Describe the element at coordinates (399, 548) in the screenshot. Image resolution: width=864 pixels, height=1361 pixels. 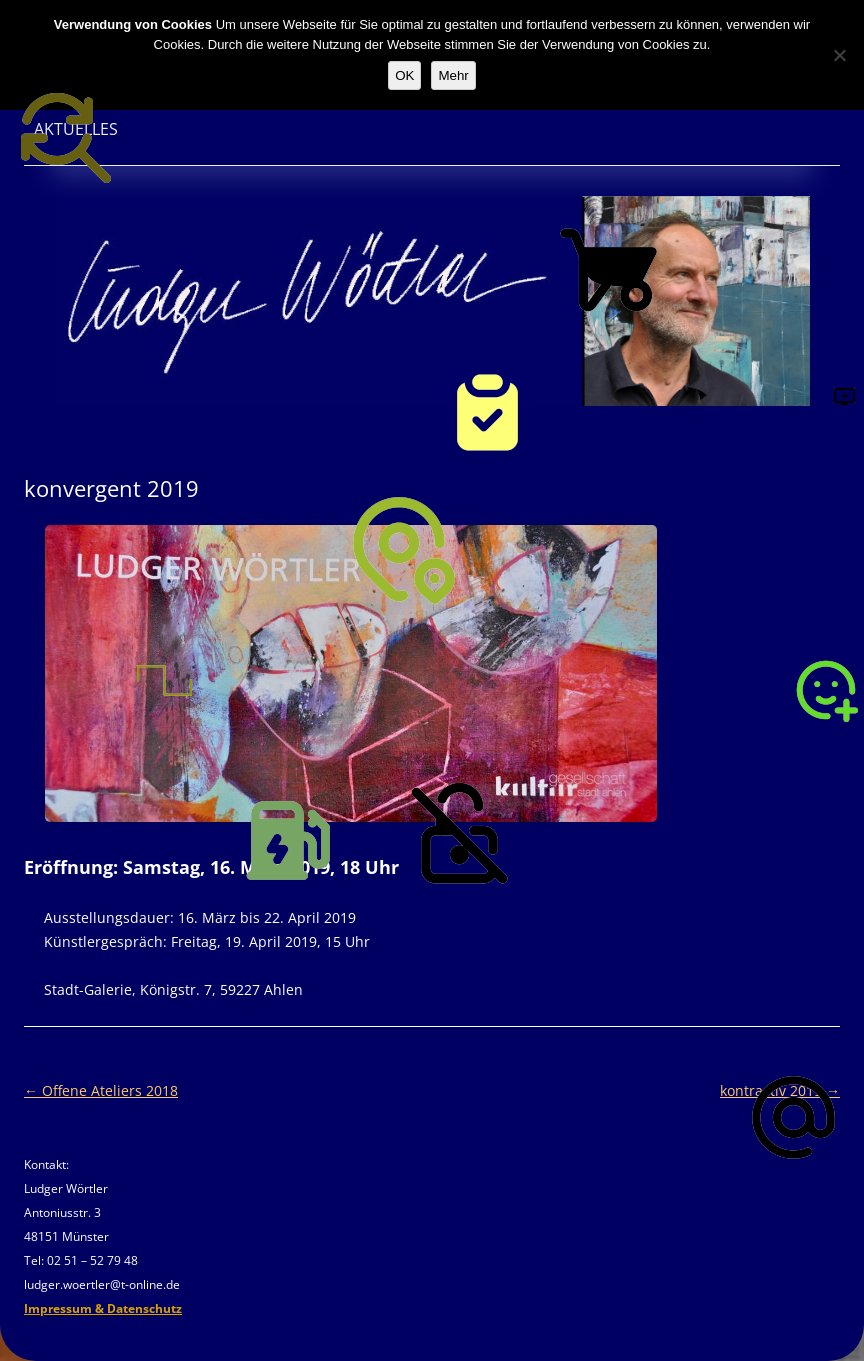
I see `add a new location pin` at that location.